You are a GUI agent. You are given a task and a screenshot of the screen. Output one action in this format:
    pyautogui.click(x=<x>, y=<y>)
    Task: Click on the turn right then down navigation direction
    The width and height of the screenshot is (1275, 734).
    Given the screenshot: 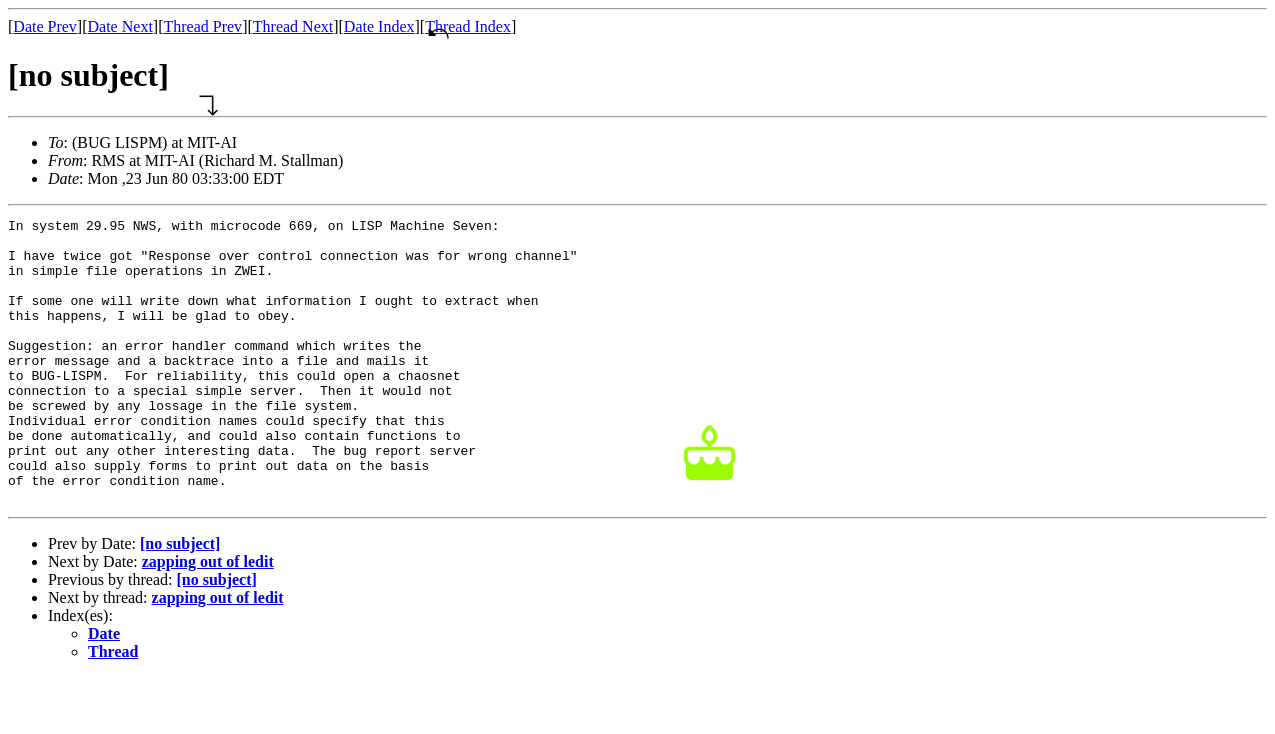 What is the action you would take?
    pyautogui.click(x=208, y=105)
    